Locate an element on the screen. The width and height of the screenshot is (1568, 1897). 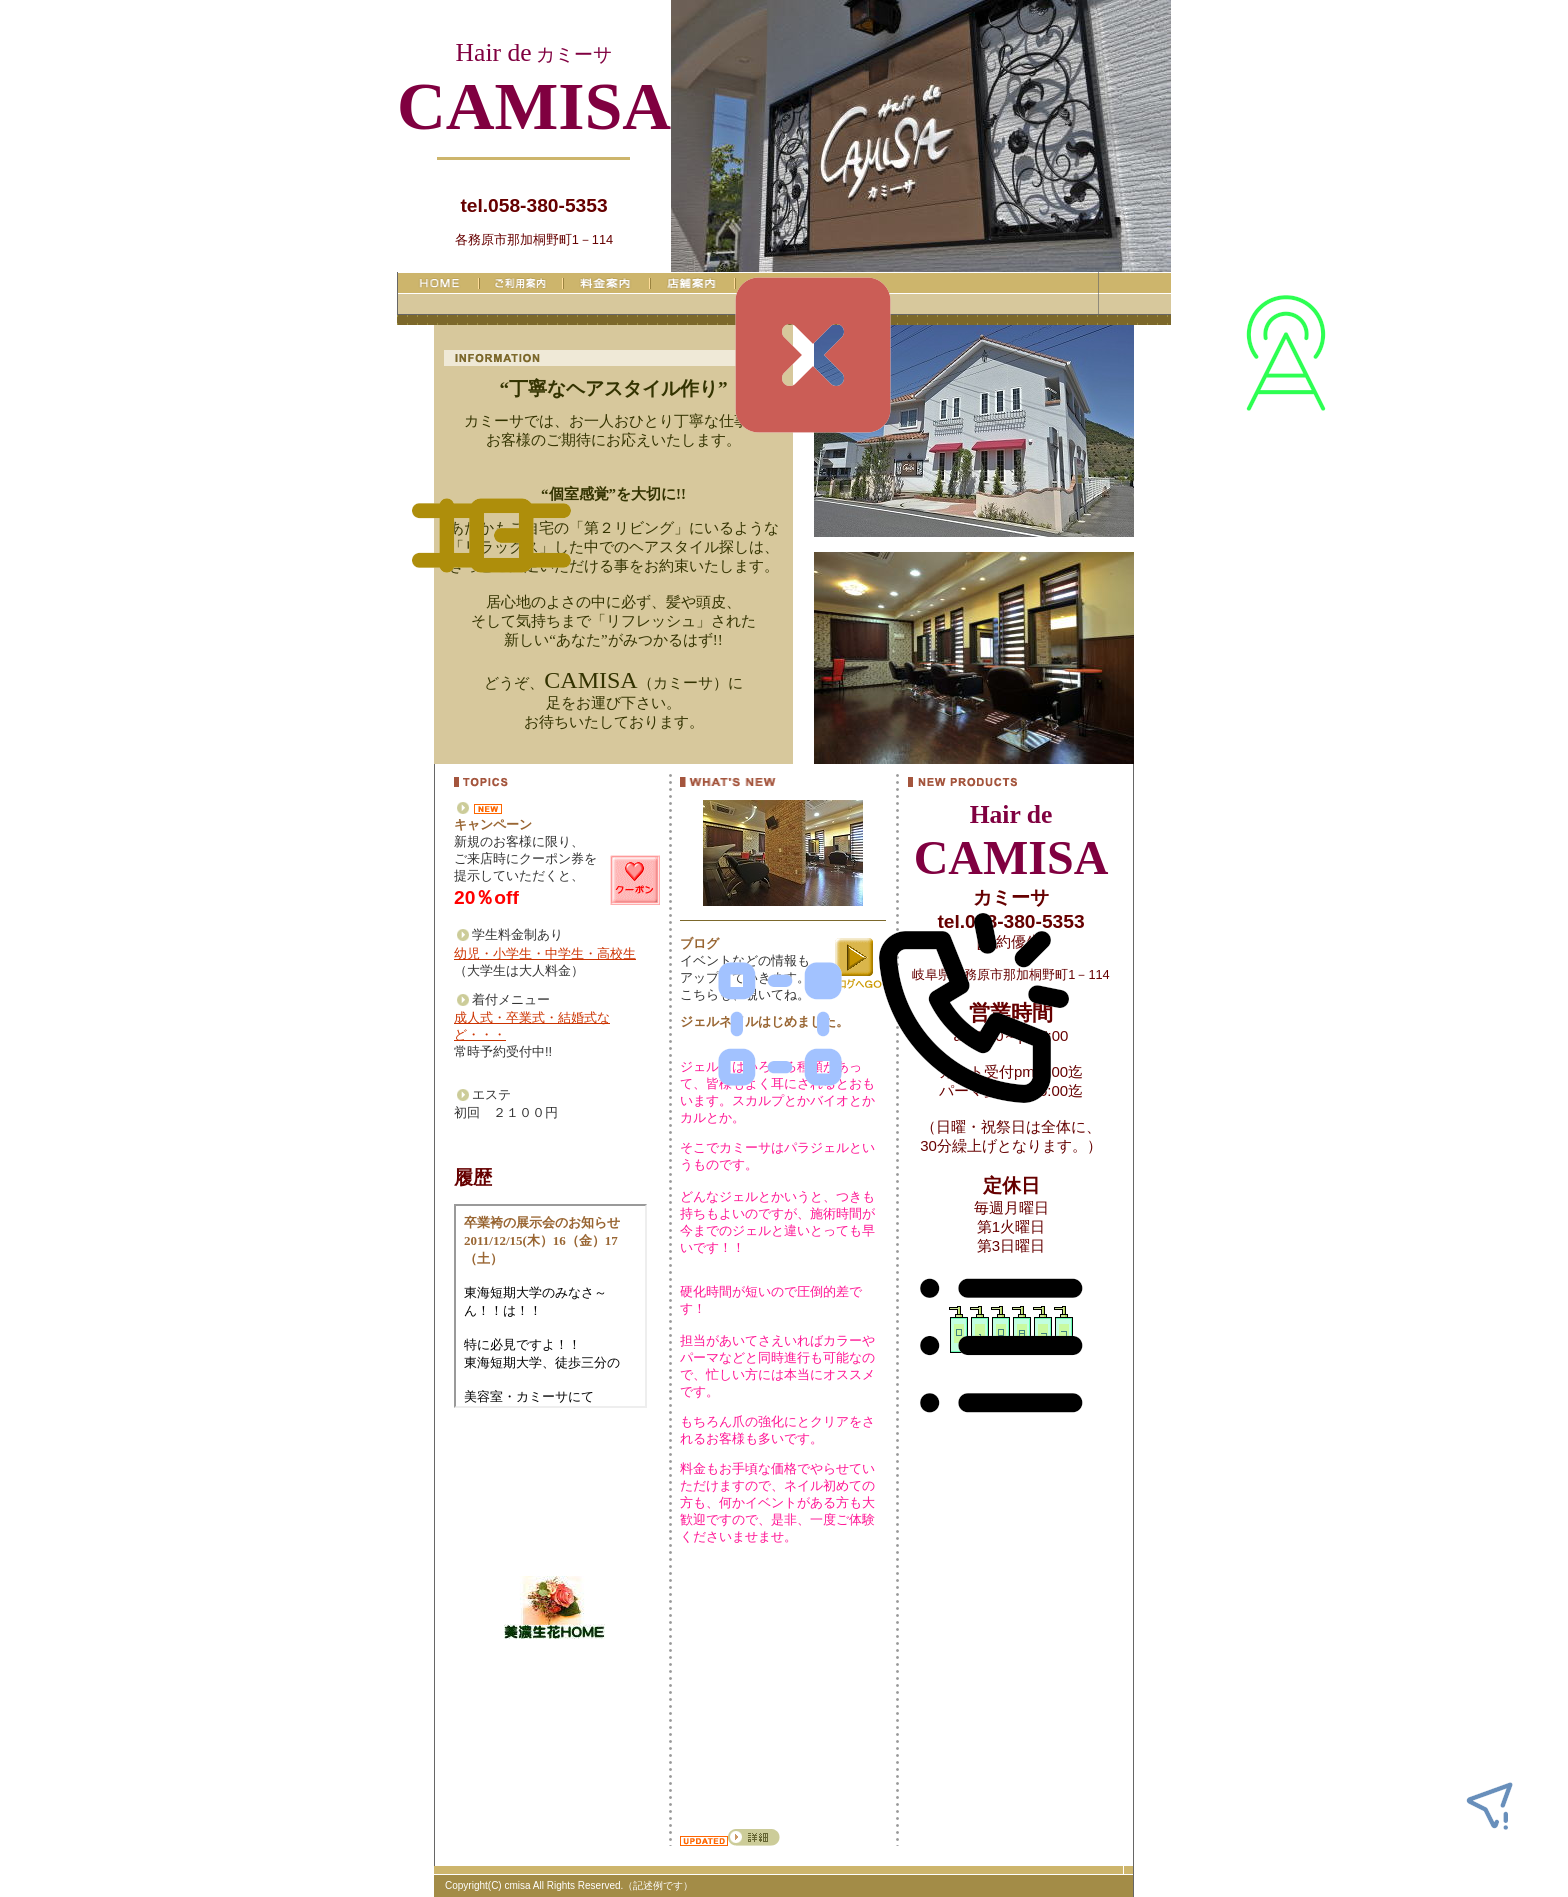
close or dismiss a dialog is located at coordinates (813, 355).